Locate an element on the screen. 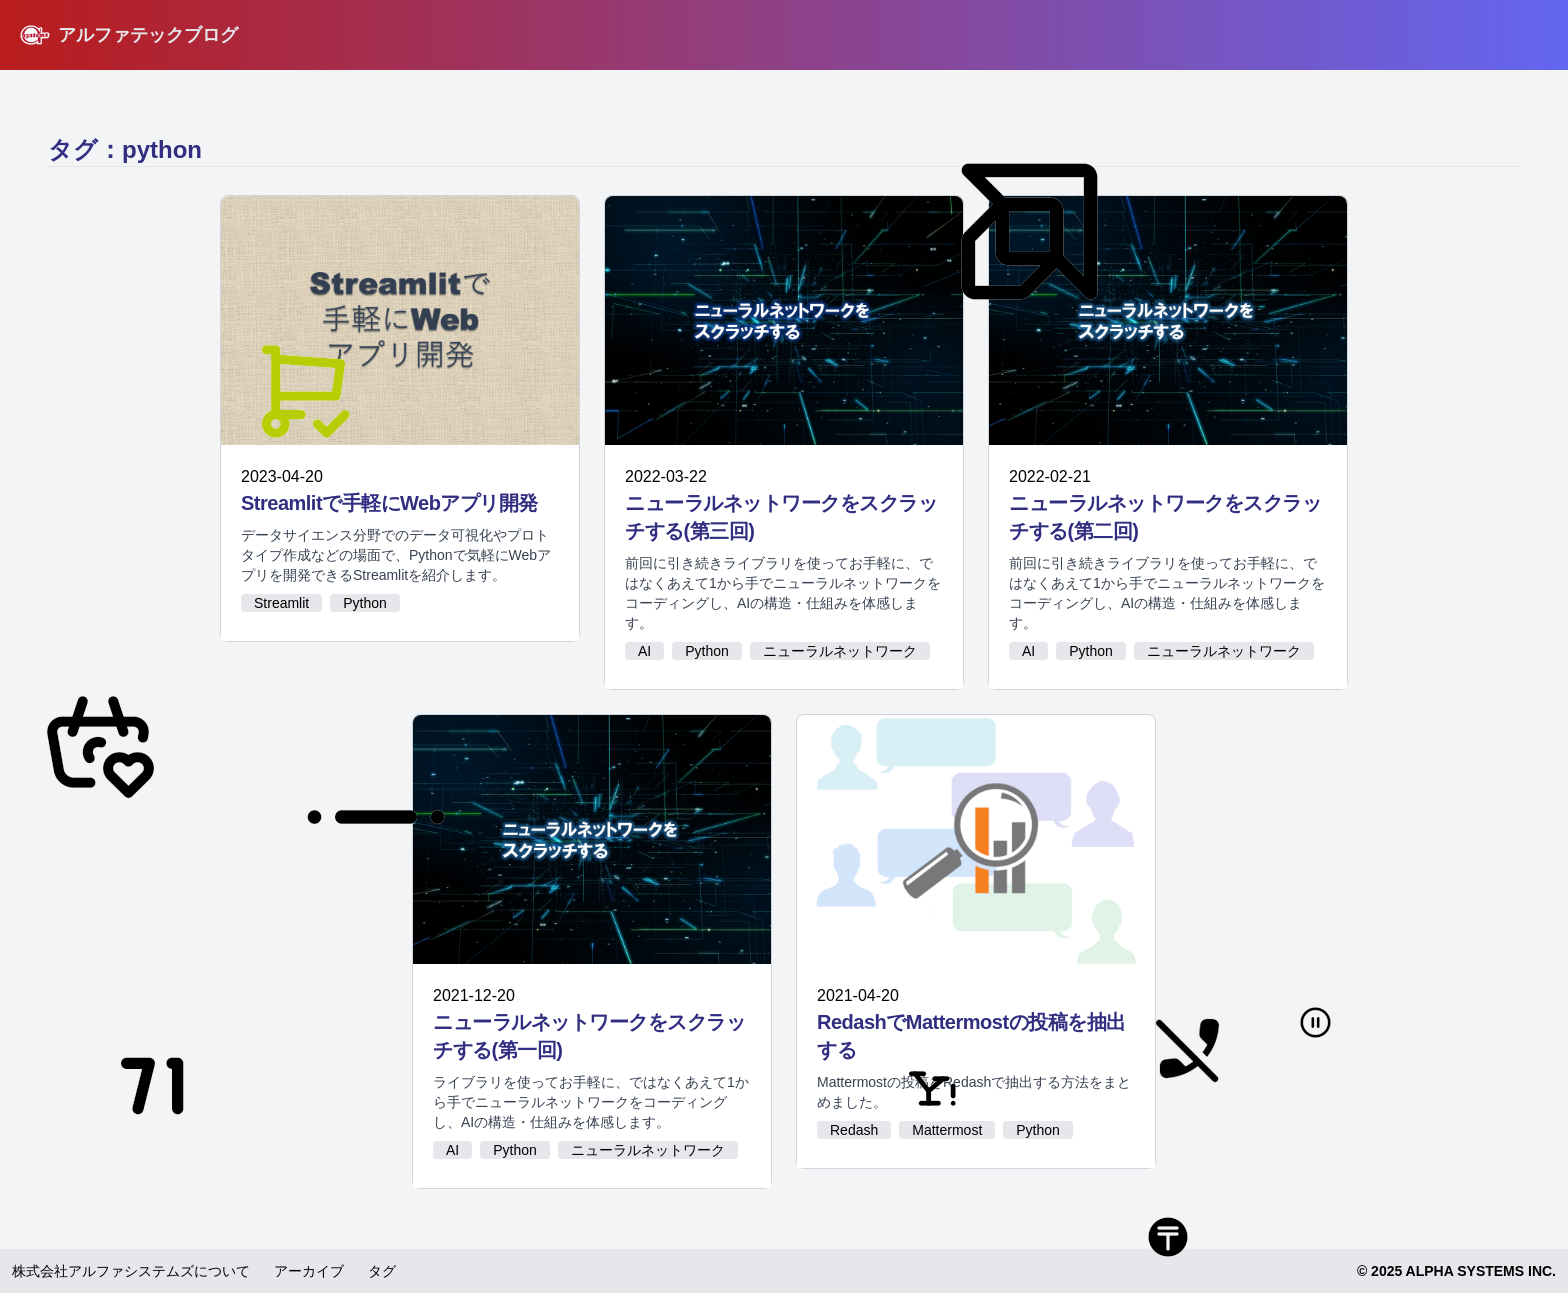 This screenshot has height=1293, width=1568. add item to favorites or wishlist is located at coordinates (98, 742).